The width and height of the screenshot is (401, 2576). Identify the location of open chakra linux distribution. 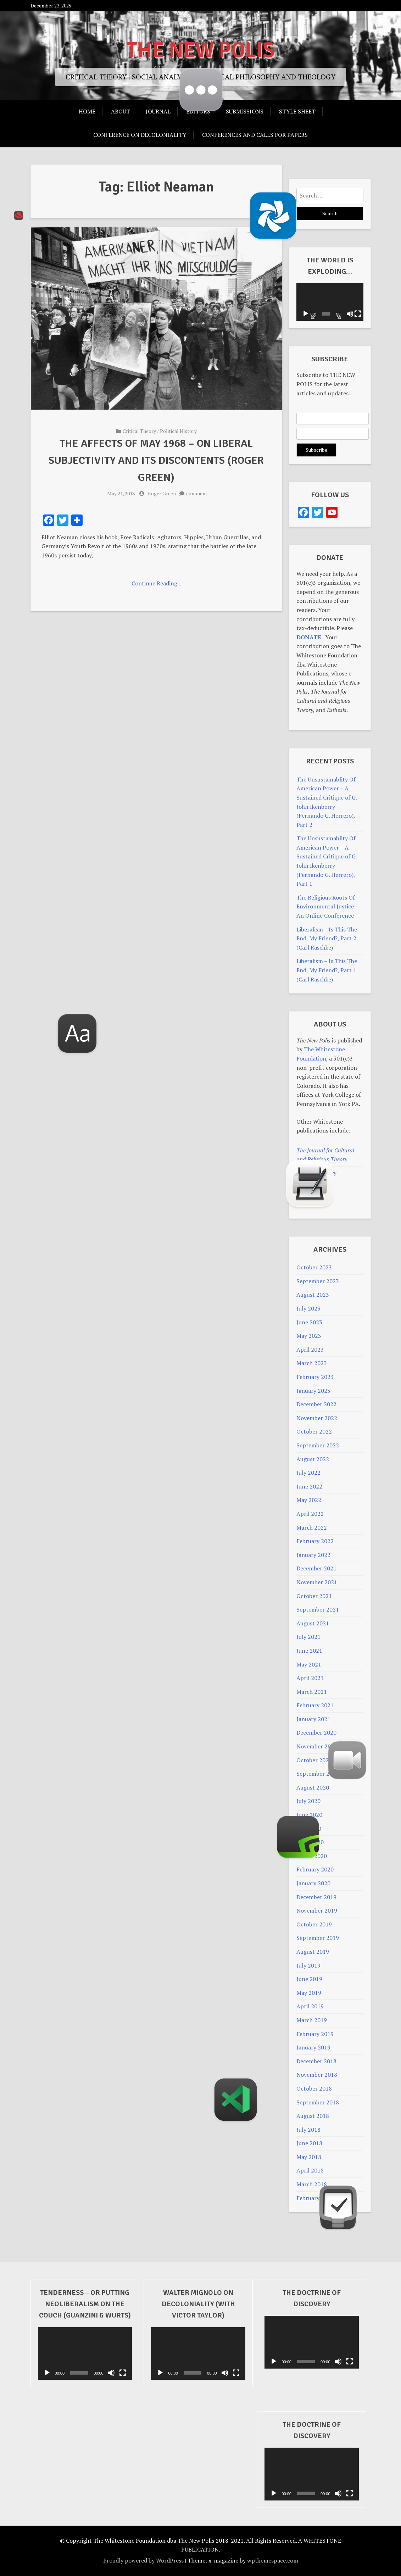
(273, 216).